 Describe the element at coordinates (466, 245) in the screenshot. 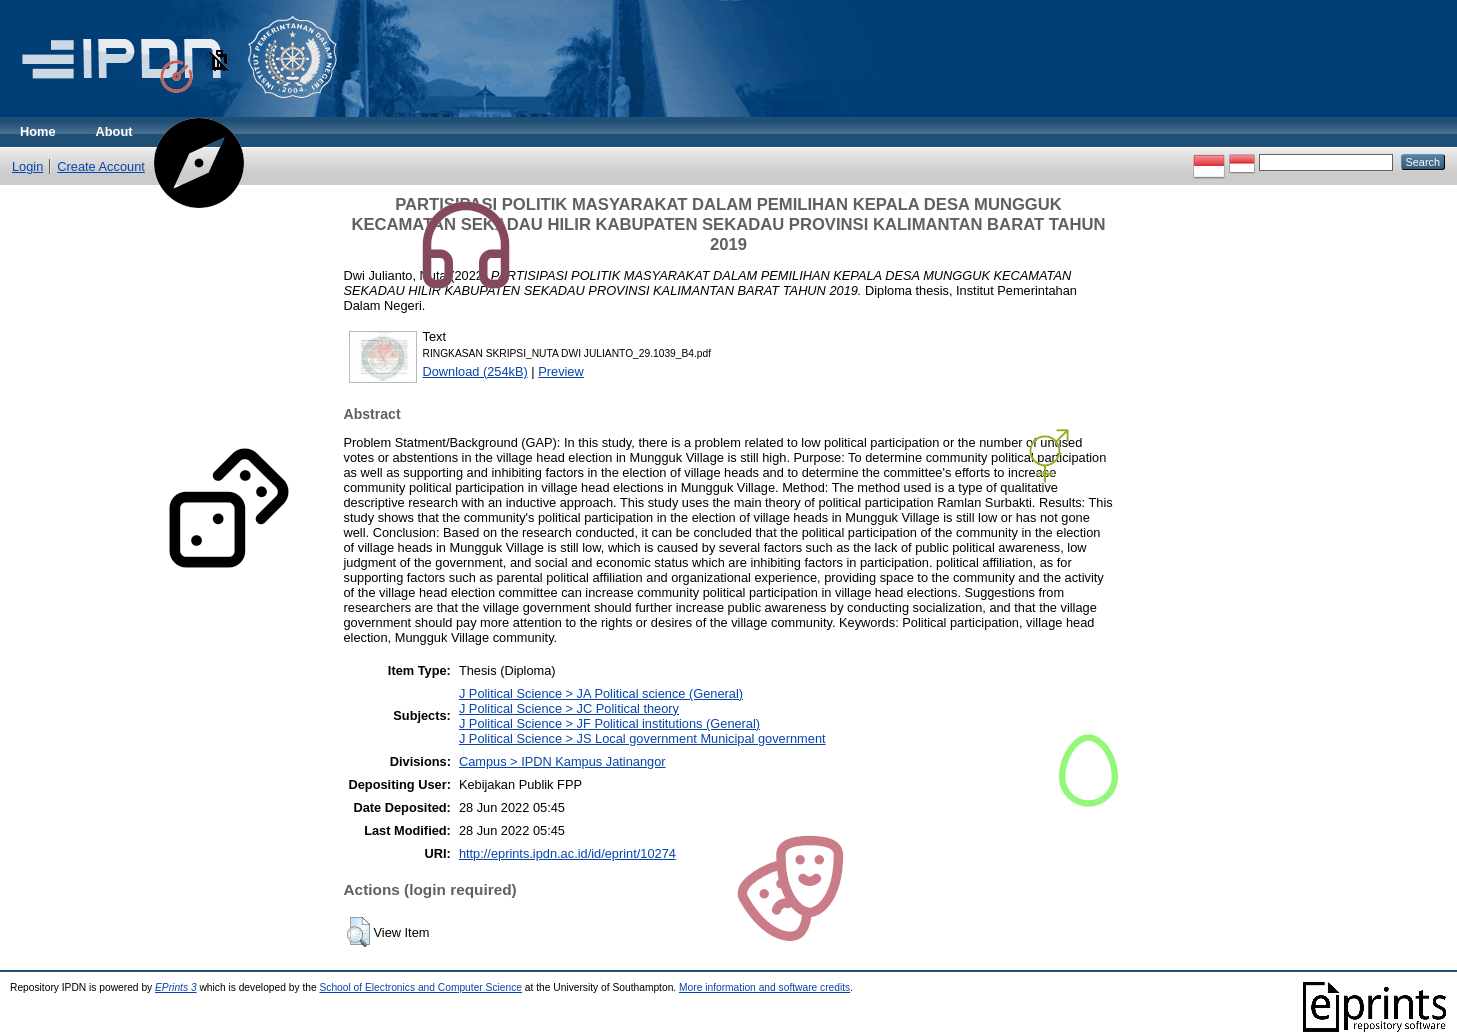

I see `listen to audio or music` at that location.